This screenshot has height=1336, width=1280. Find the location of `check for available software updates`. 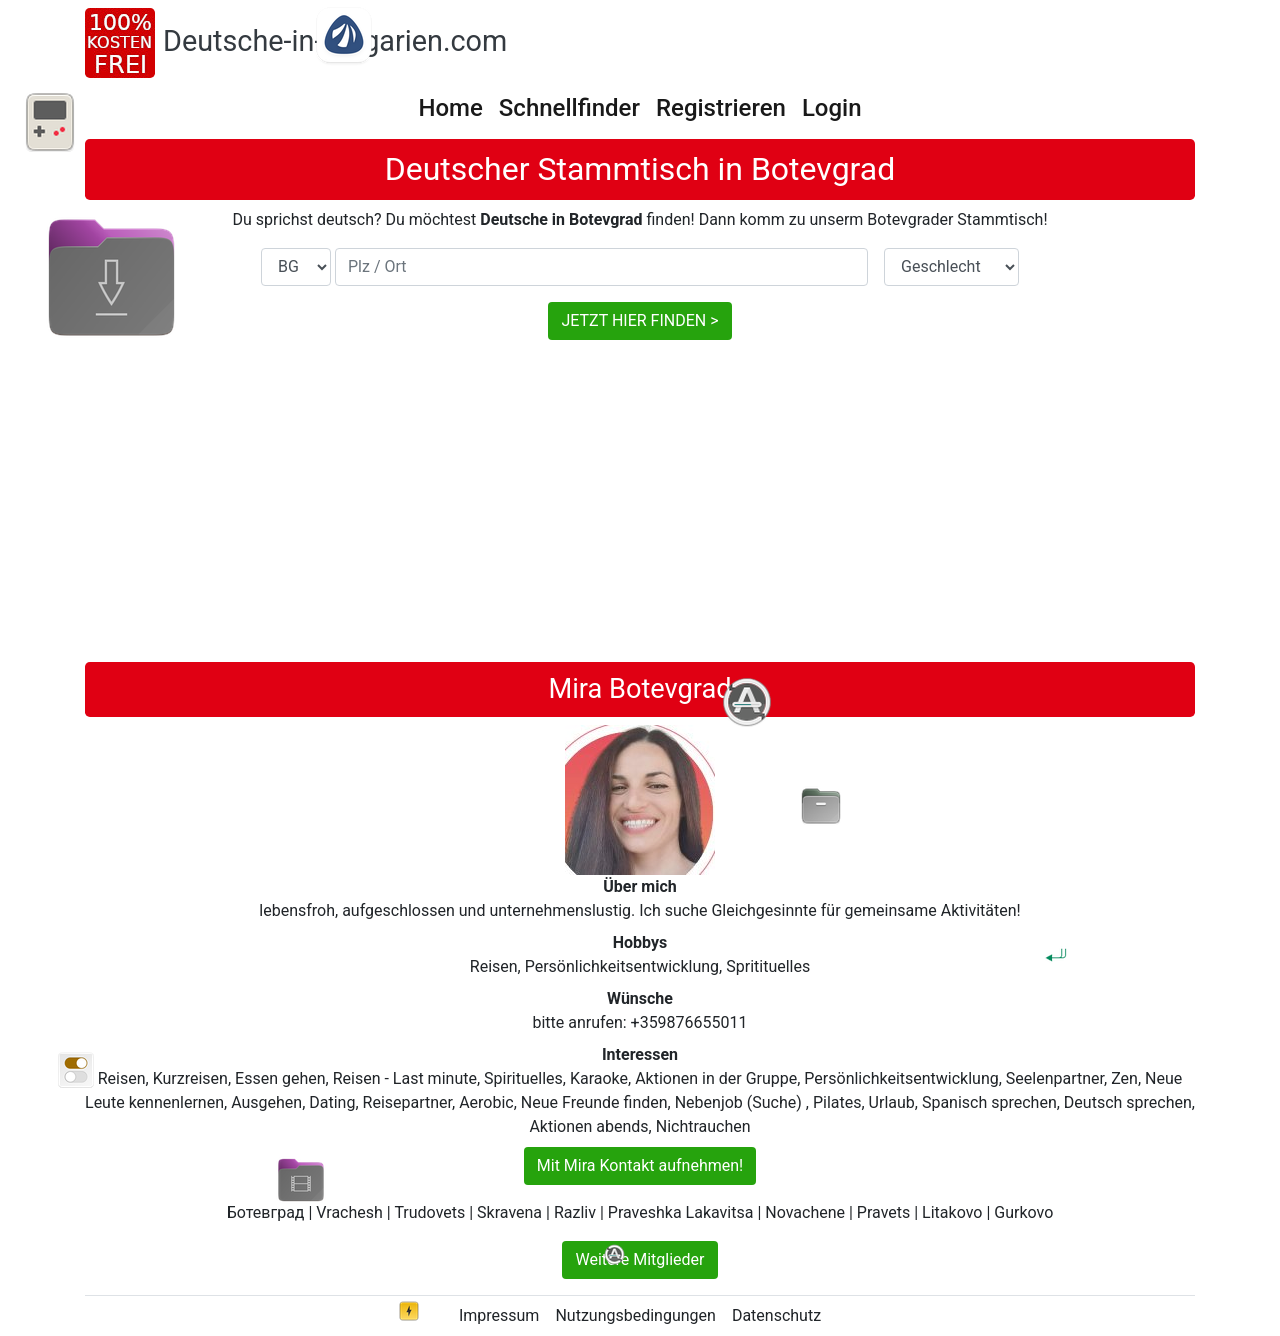

check for available software updates is located at coordinates (614, 1254).